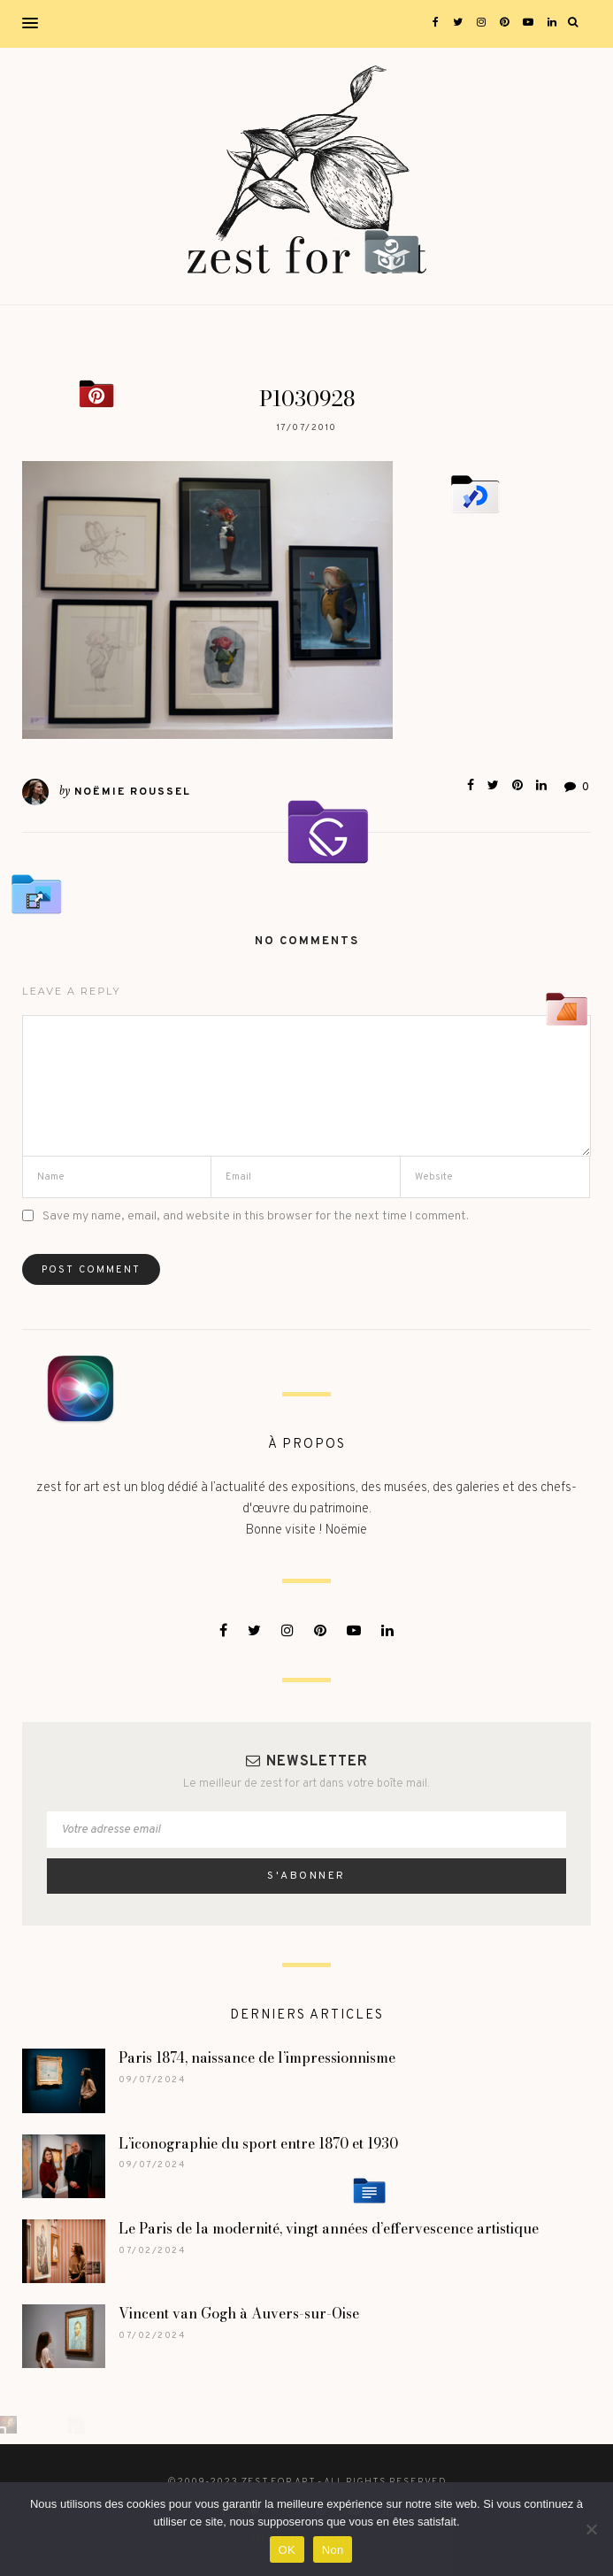 This screenshot has width=613, height=2576. What do you see at coordinates (96, 395) in the screenshot?
I see `open pinterest downloads folder` at bounding box center [96, 395].